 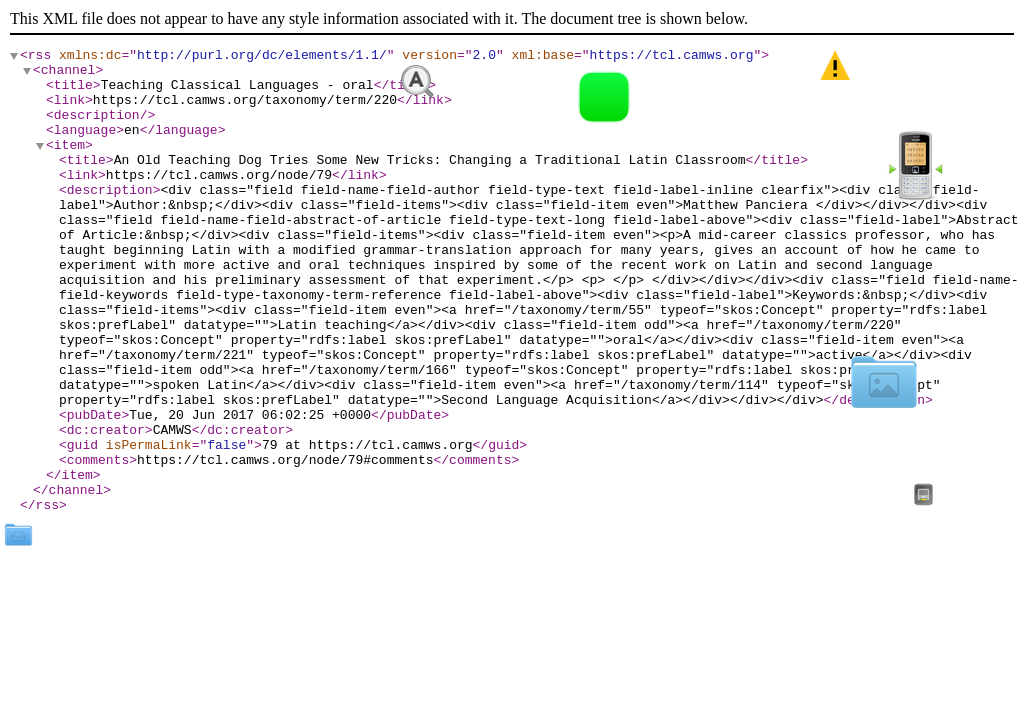 I want to click on open your images folder, so click(x=884, y=382).